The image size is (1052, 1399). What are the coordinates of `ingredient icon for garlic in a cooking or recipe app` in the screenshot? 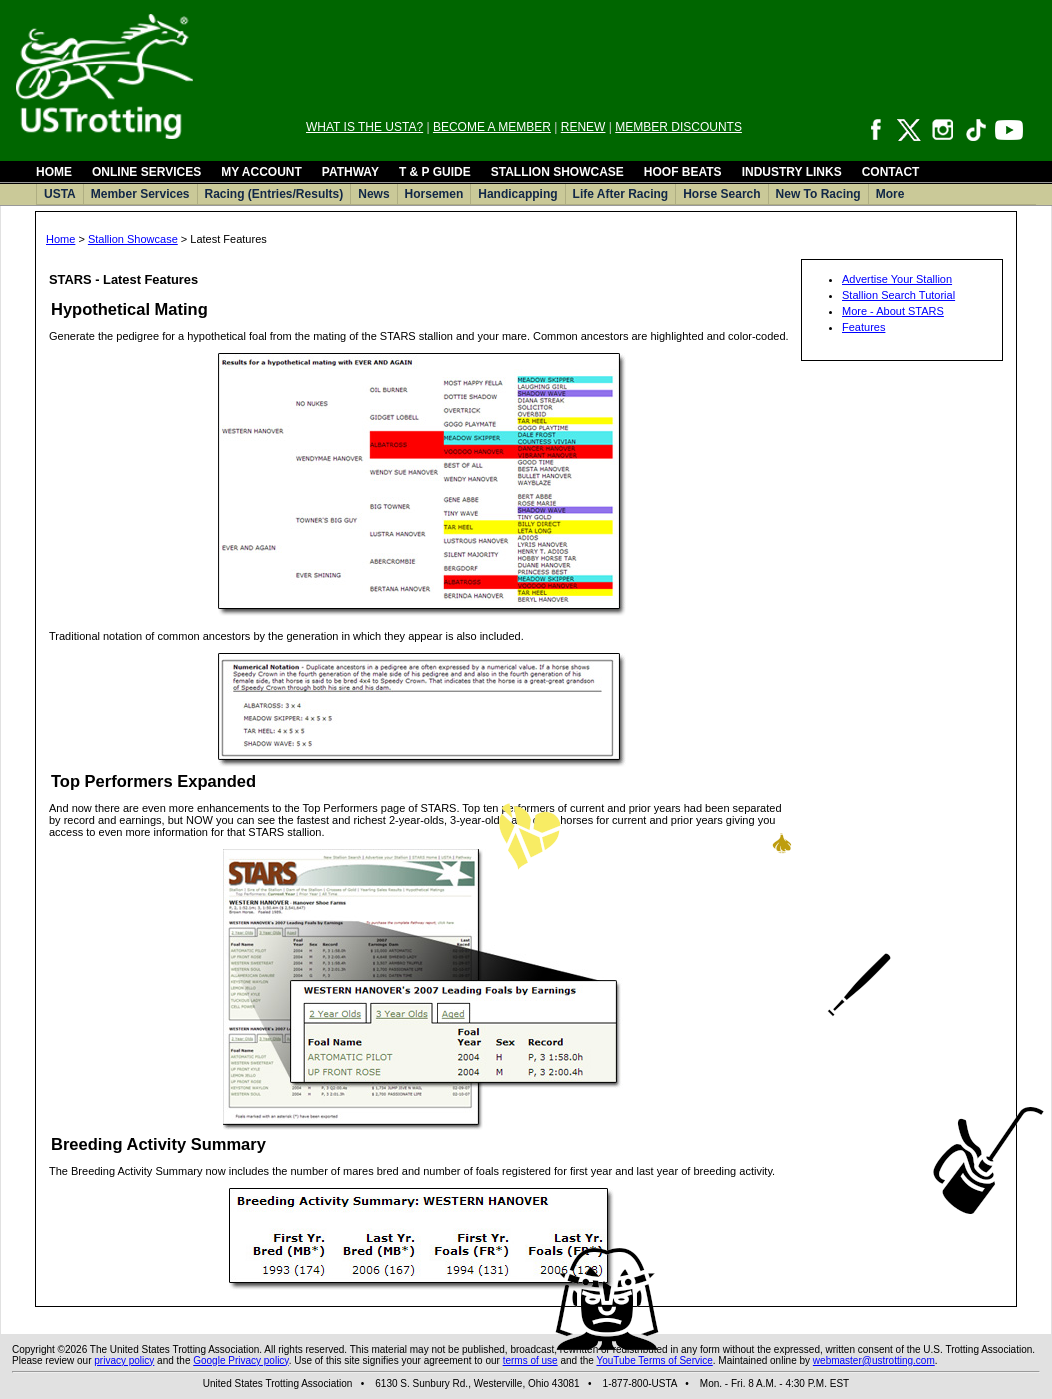 It's located at (782, 843).